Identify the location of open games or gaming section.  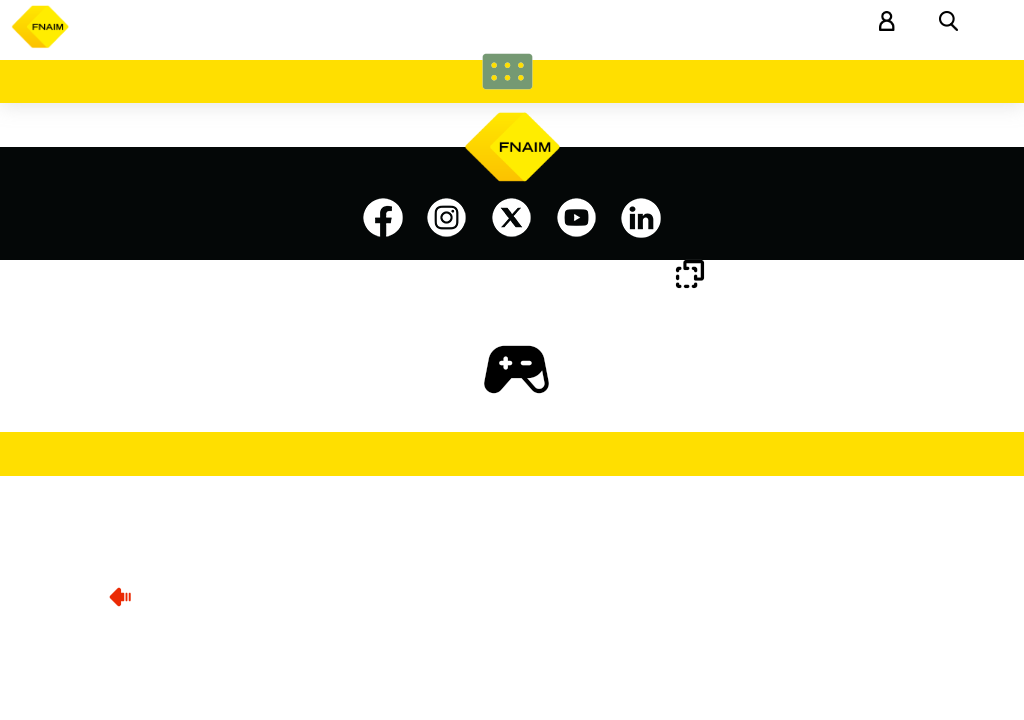
(516, 369).